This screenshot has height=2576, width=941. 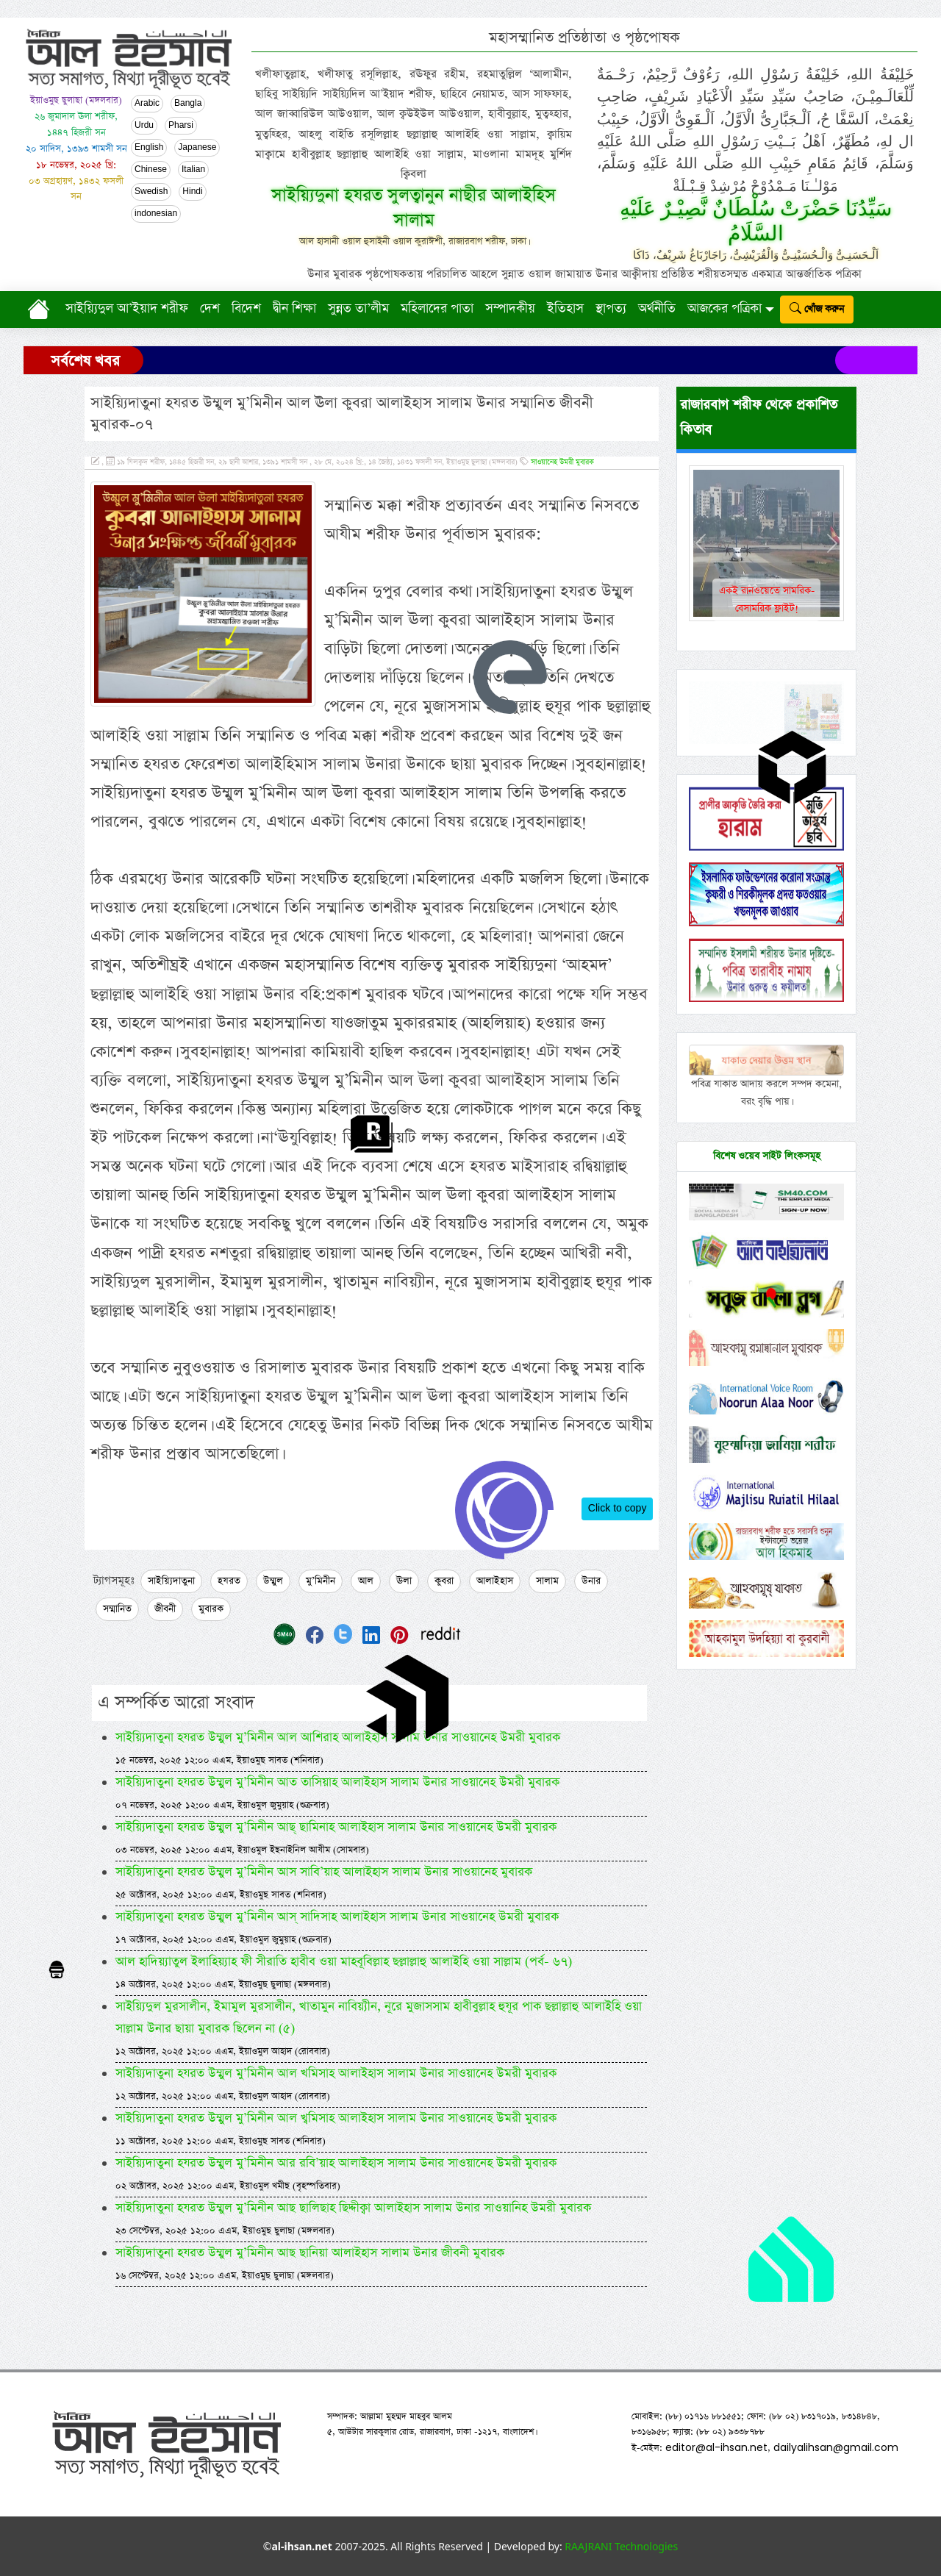 What do you see at coordinates (510, 677) in the screenshot?
I see `open the e logo application` at bounding box center [510, 677].